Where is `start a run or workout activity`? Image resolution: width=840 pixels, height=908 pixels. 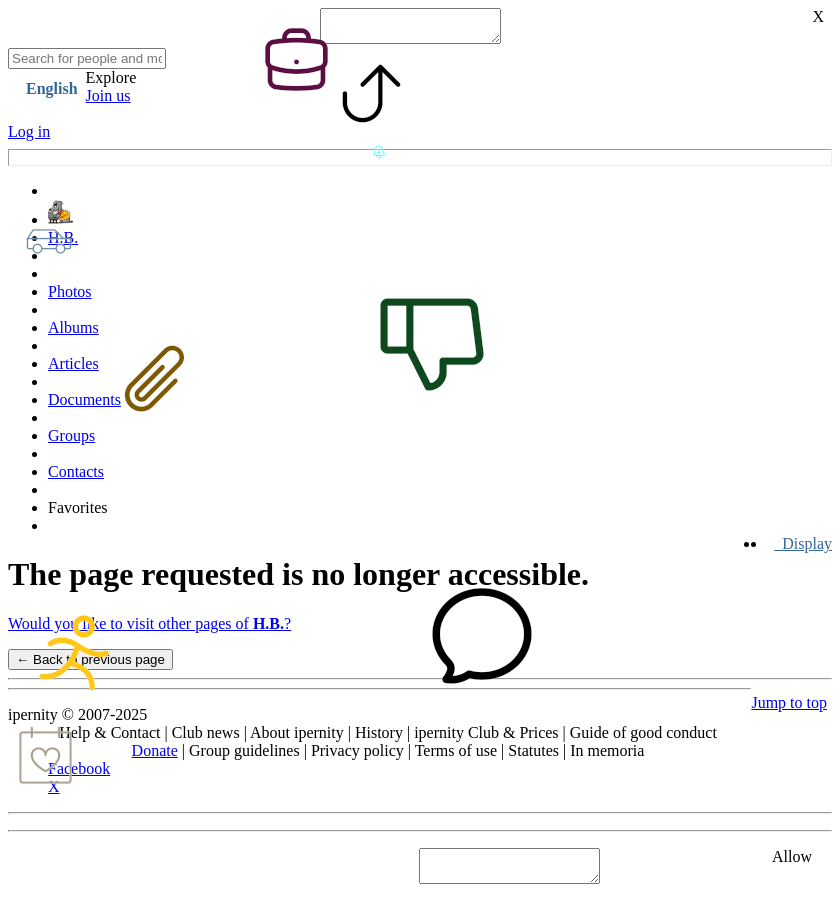
start a run or workout activity is located at coordinates (75, 651).